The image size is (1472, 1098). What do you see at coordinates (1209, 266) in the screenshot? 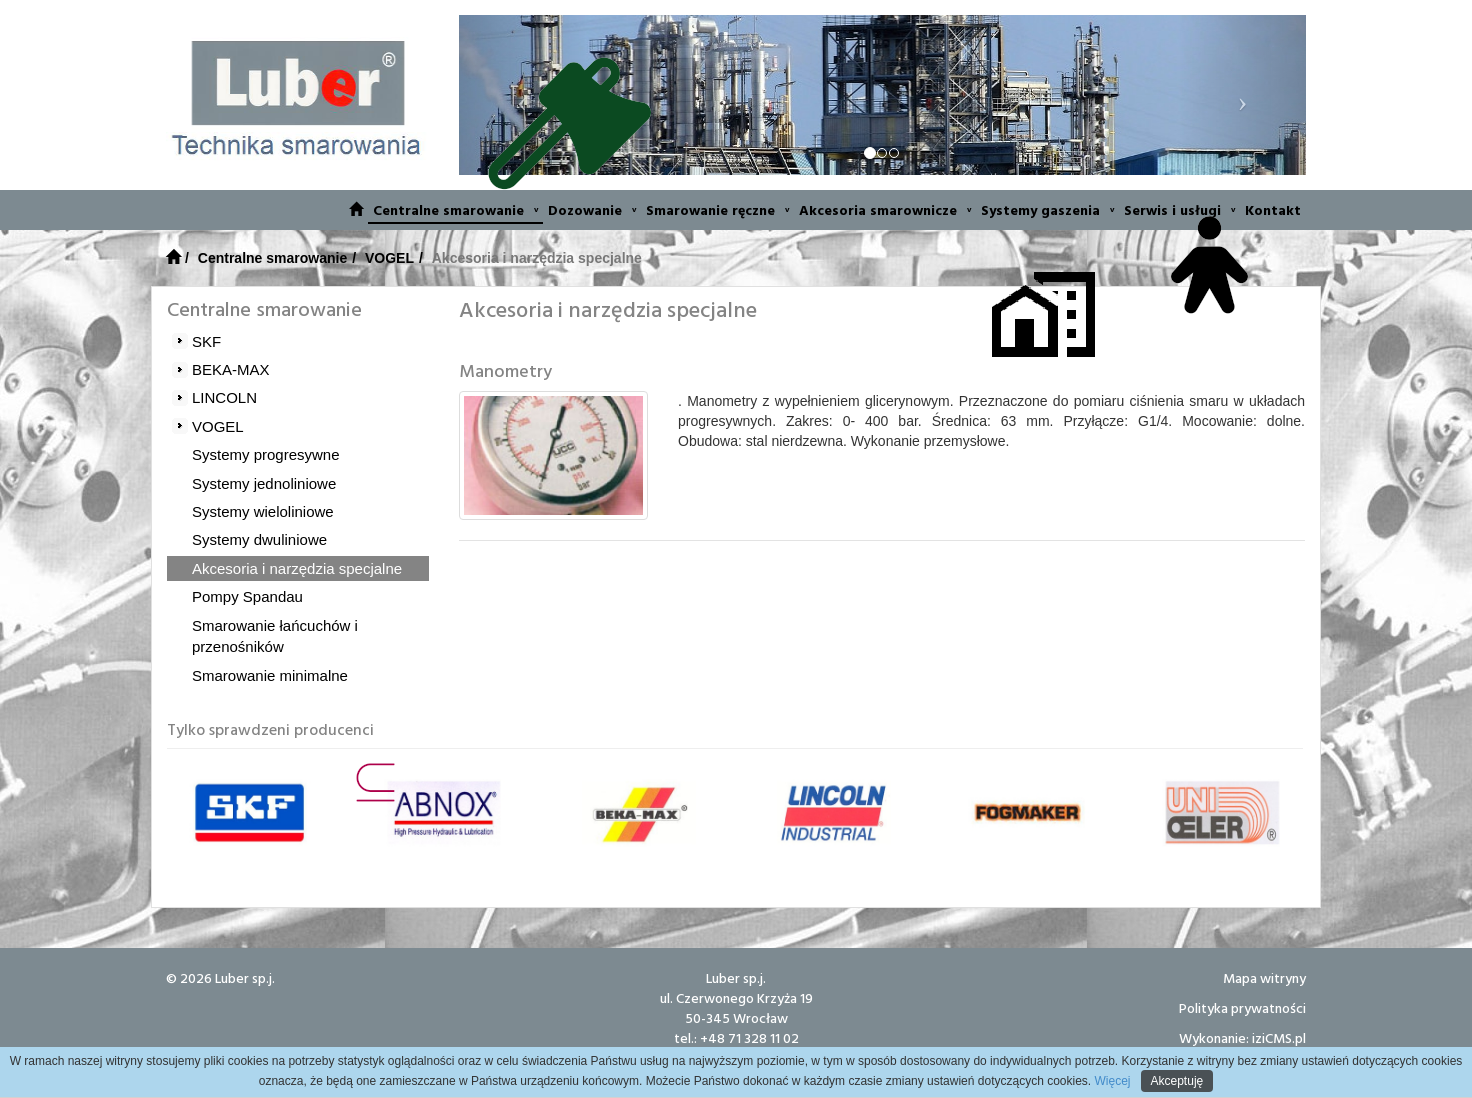
I see `view your profile` at bounding box center [1209, 266].